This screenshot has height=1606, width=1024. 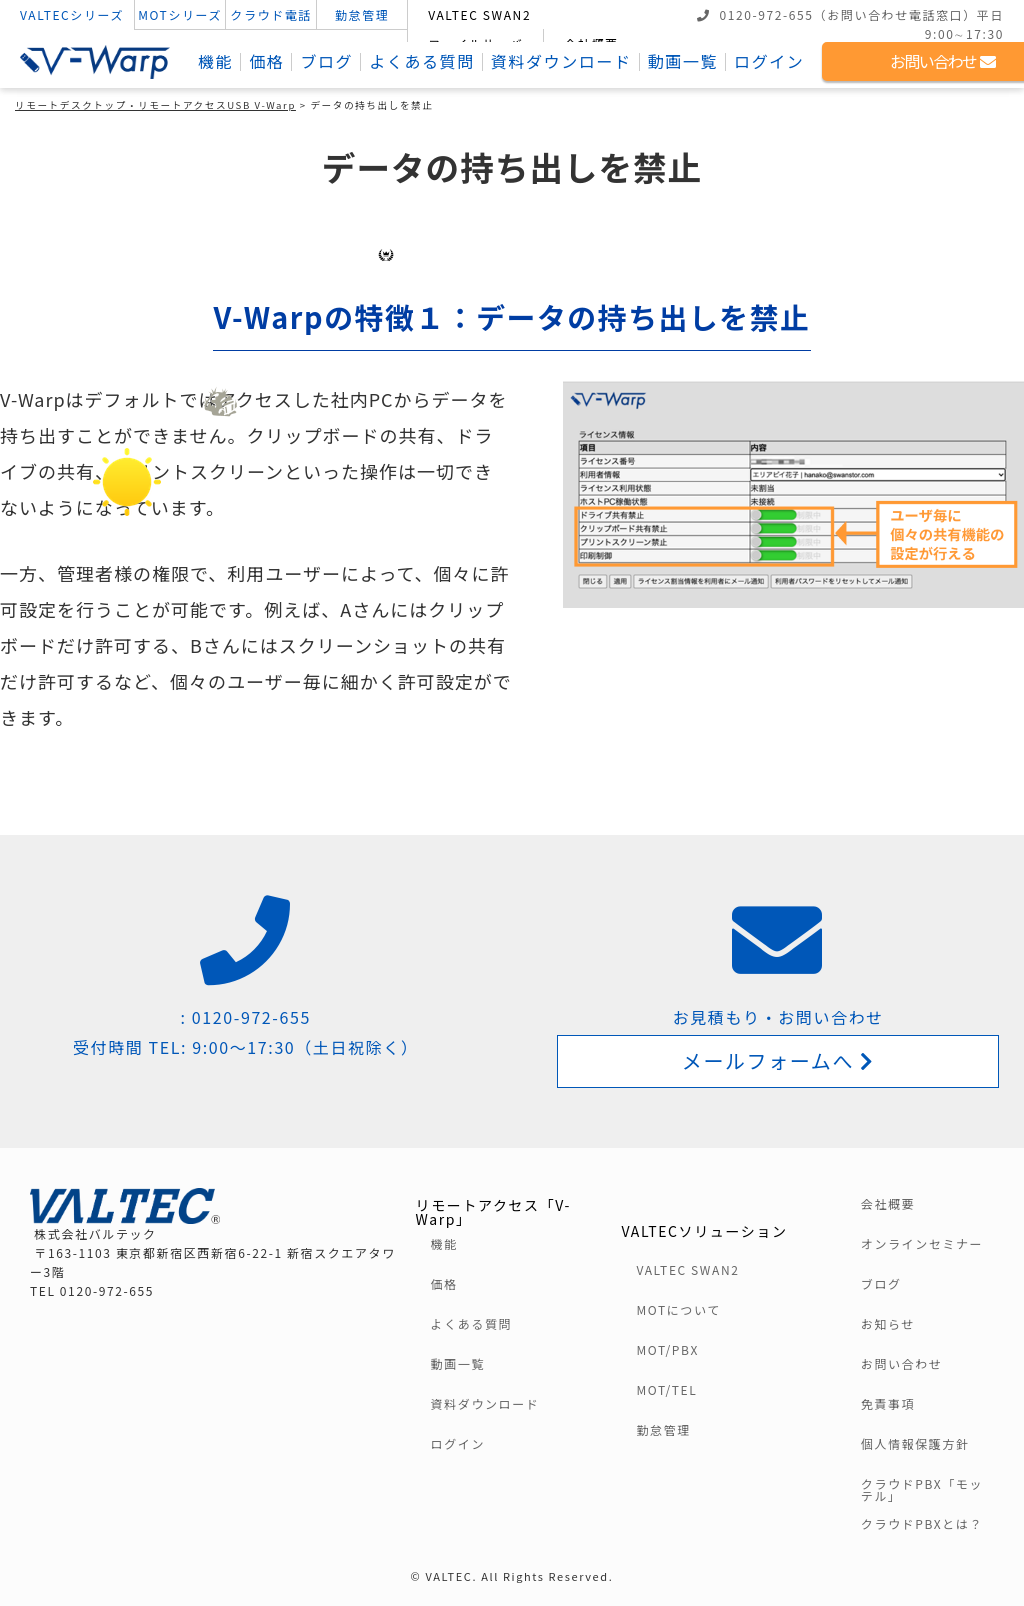 I want to click on view achievements or awards, so click(x=386, y=255).